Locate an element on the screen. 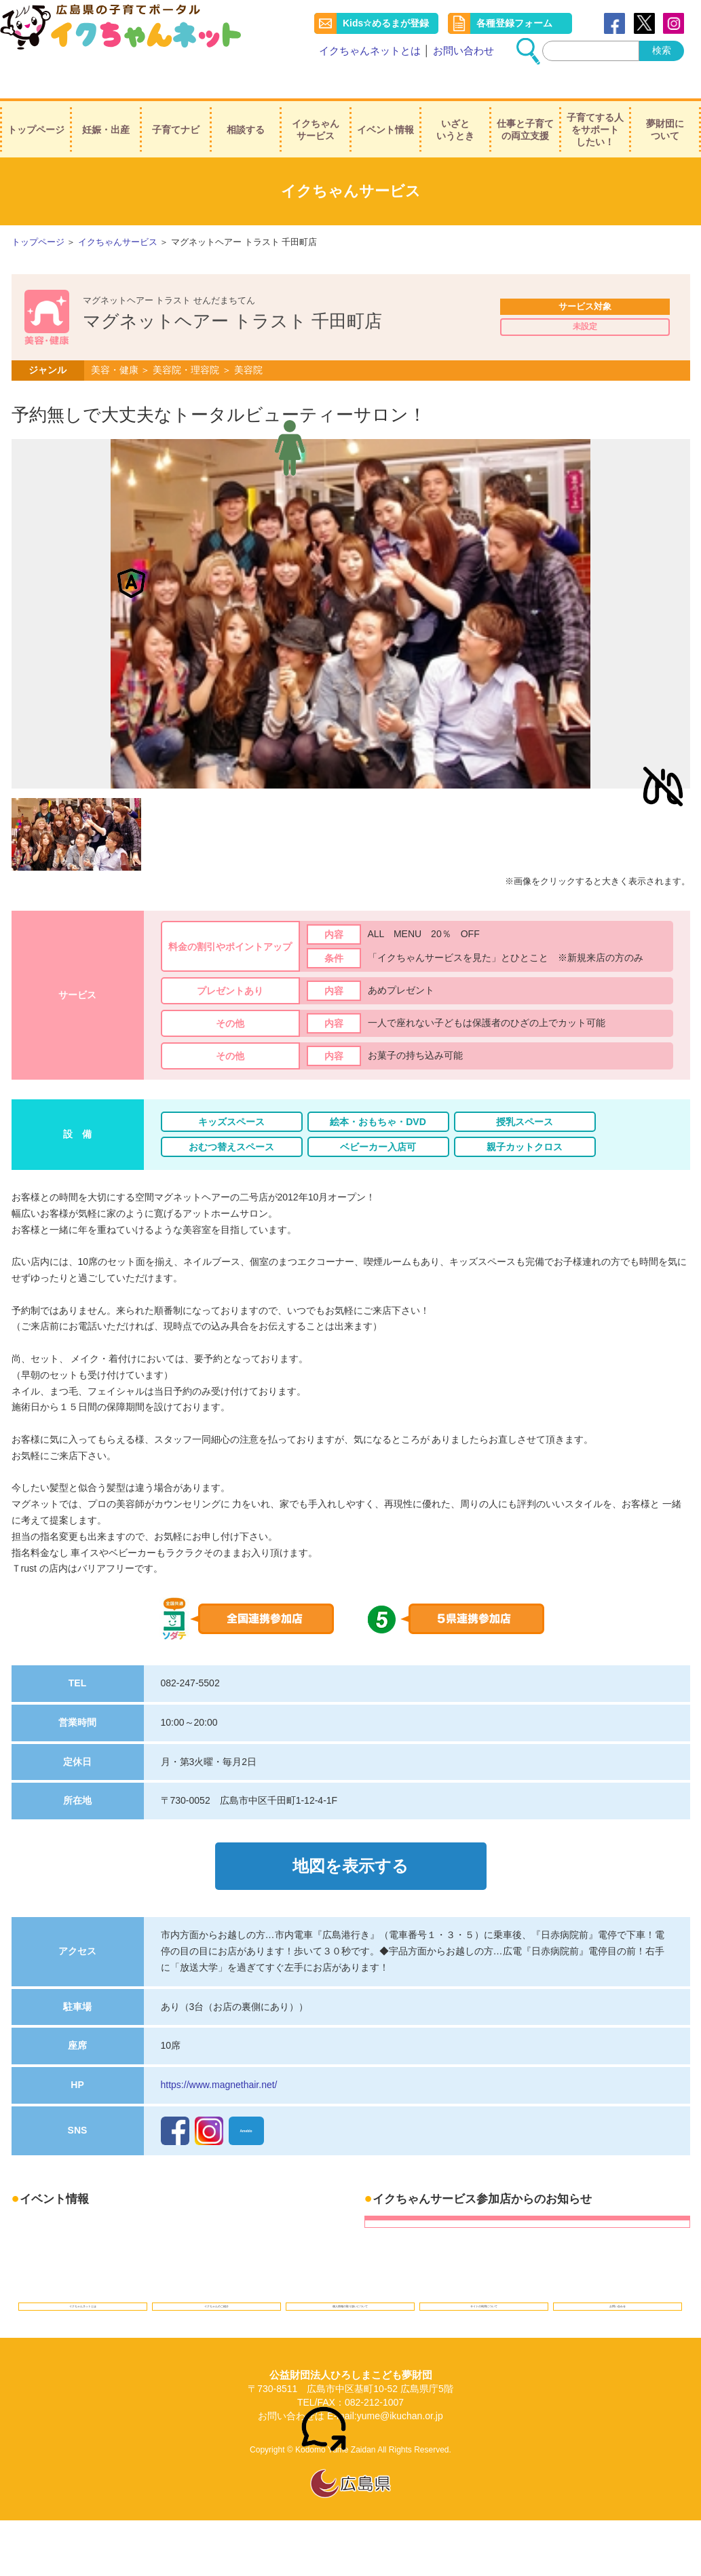  select female gender option is located at coordinates (290, 448).